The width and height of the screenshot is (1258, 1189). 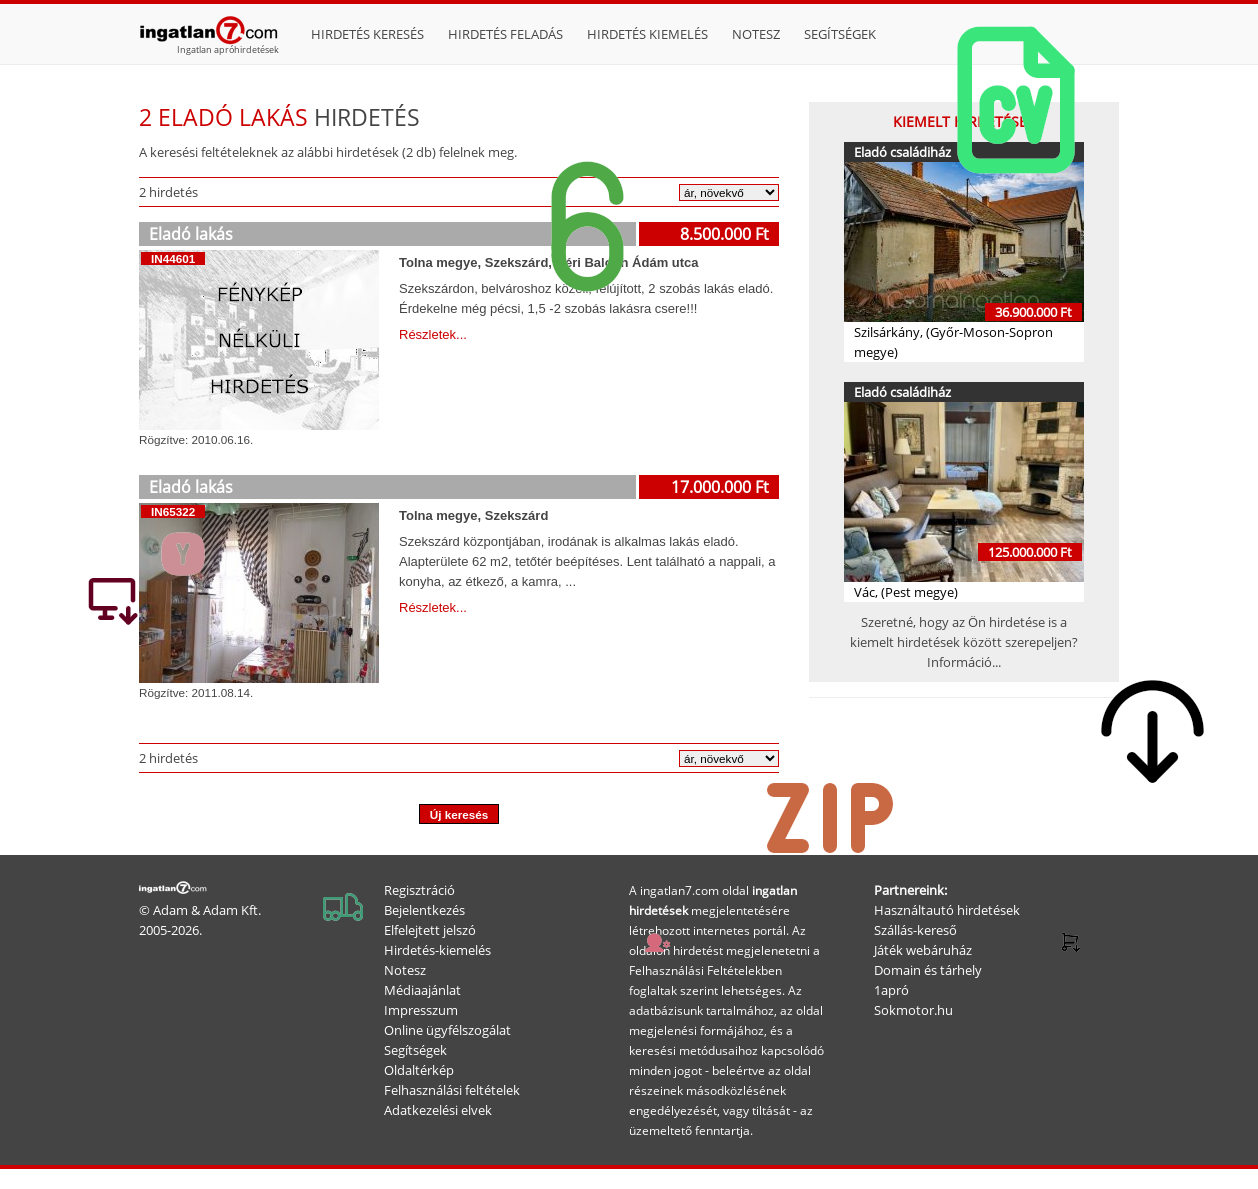 I want to click on view or upload your resume, so click(x=1016, y=100).